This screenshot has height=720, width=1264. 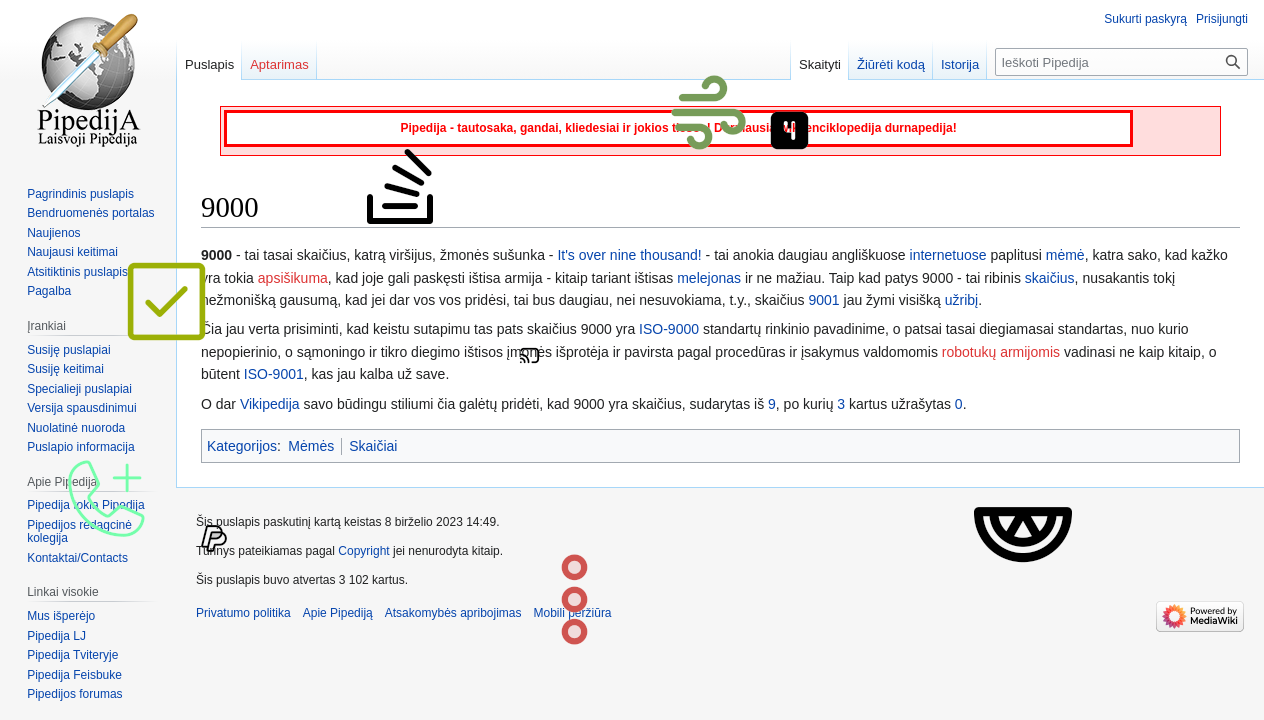 I want to click on select or confirm an option, so click(x=166, y=301).